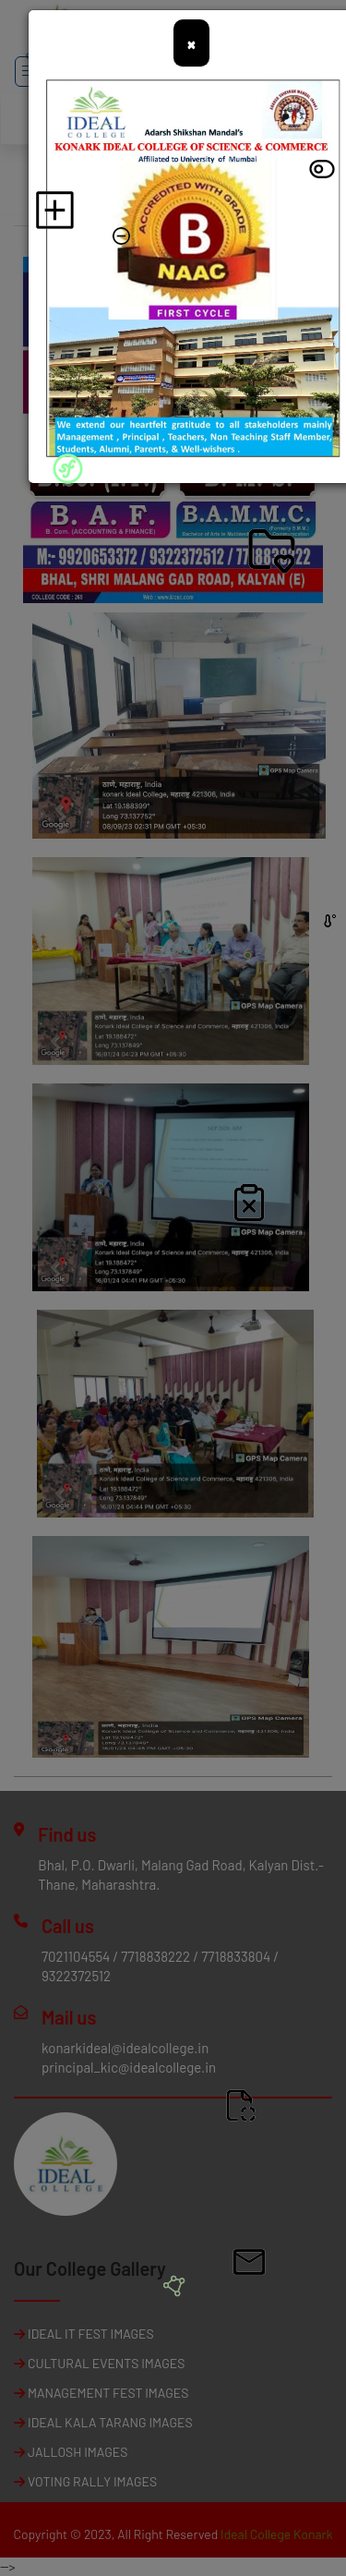  I want to click on access your favorites folder, so click(271, 550).